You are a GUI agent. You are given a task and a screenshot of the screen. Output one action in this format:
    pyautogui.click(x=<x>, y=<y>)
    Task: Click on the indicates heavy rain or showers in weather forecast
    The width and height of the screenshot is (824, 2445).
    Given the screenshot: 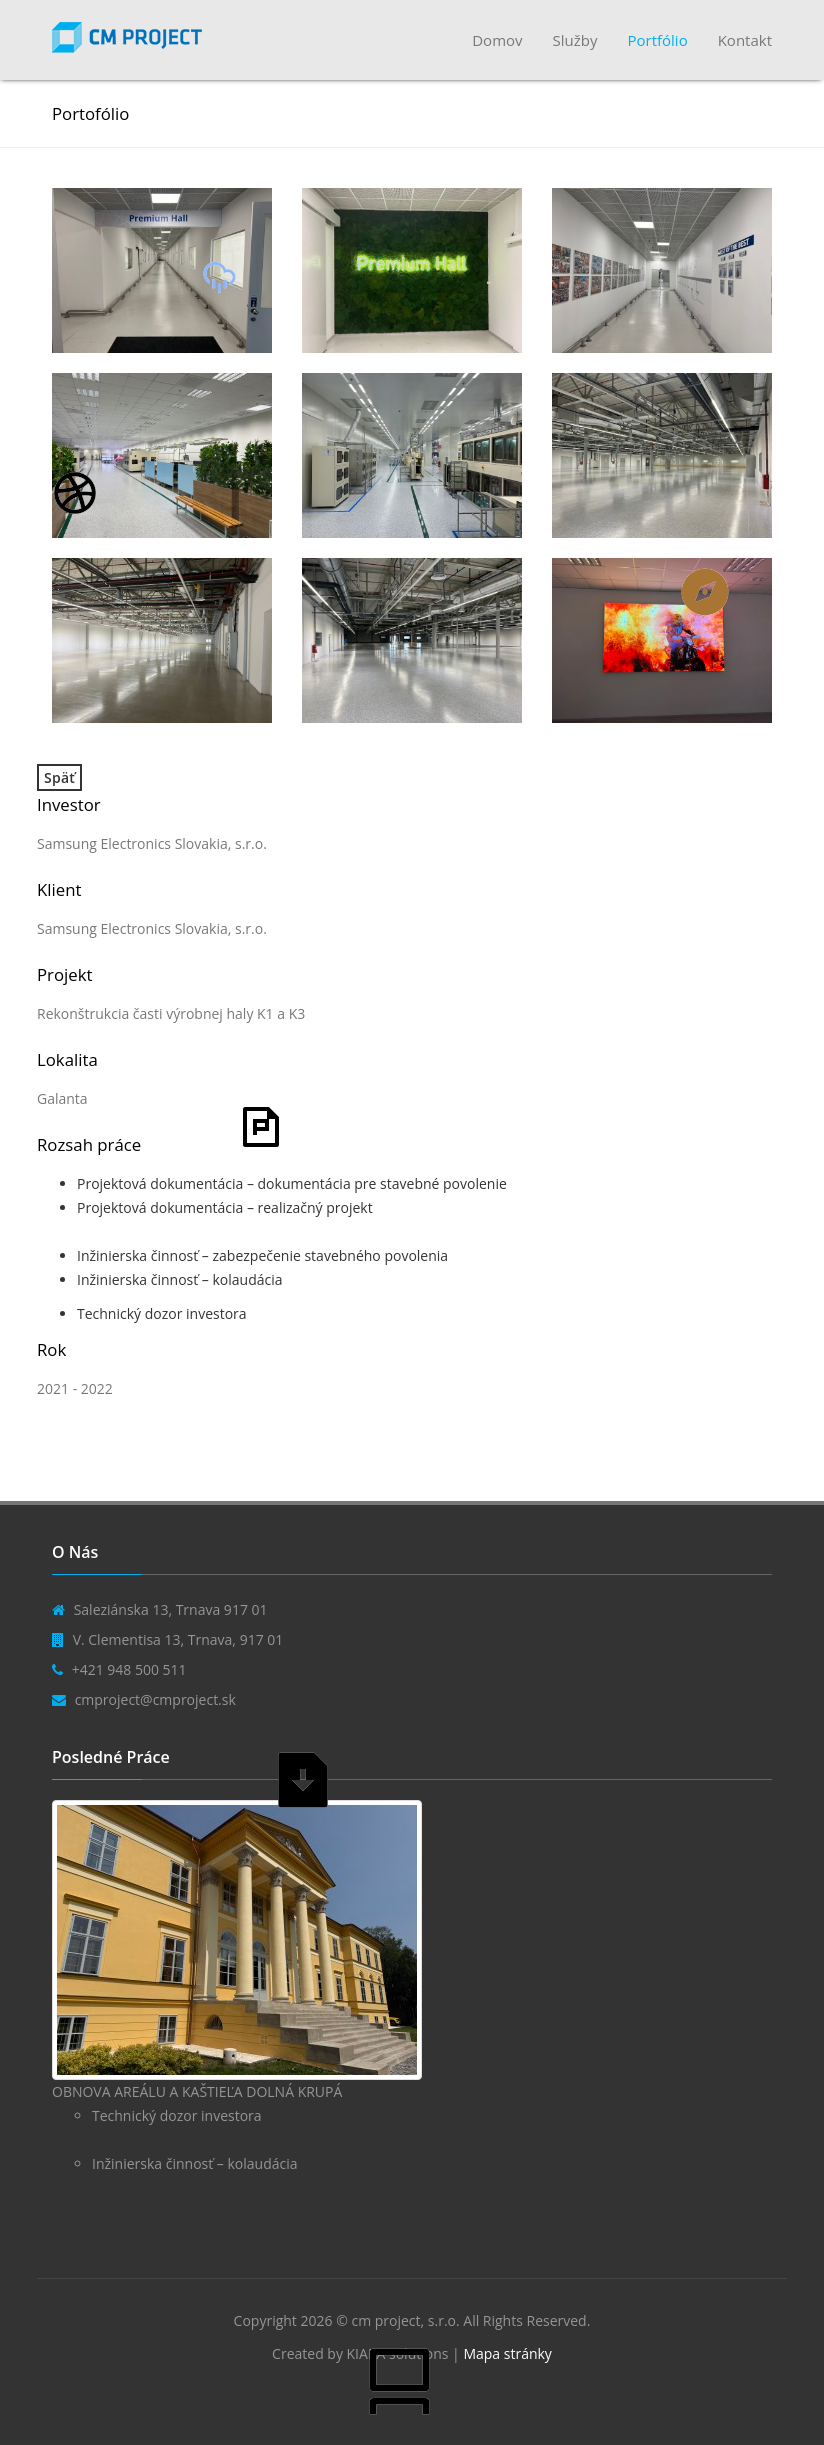 What is the action you would take?
    pyautogui.click(x=219, y=276)
    